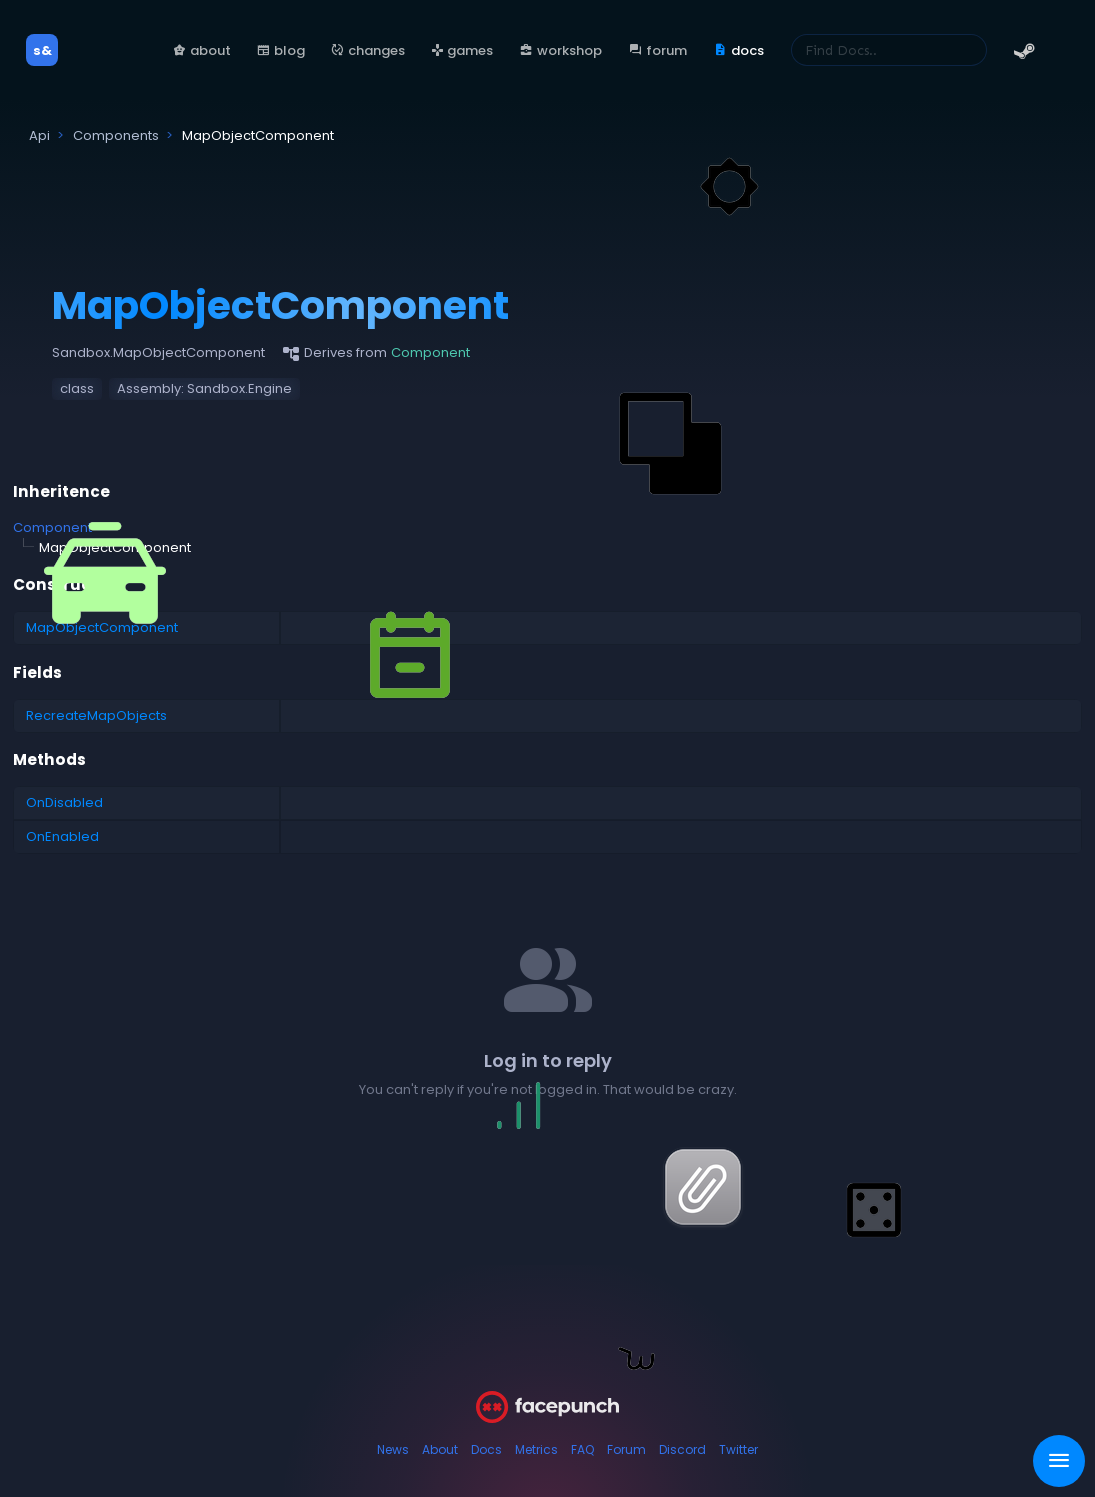  What do you see at coordinates (670, 443) in the screenshot?
I see `subtract or remove a layer from selection` at bounding box center [670, 443].